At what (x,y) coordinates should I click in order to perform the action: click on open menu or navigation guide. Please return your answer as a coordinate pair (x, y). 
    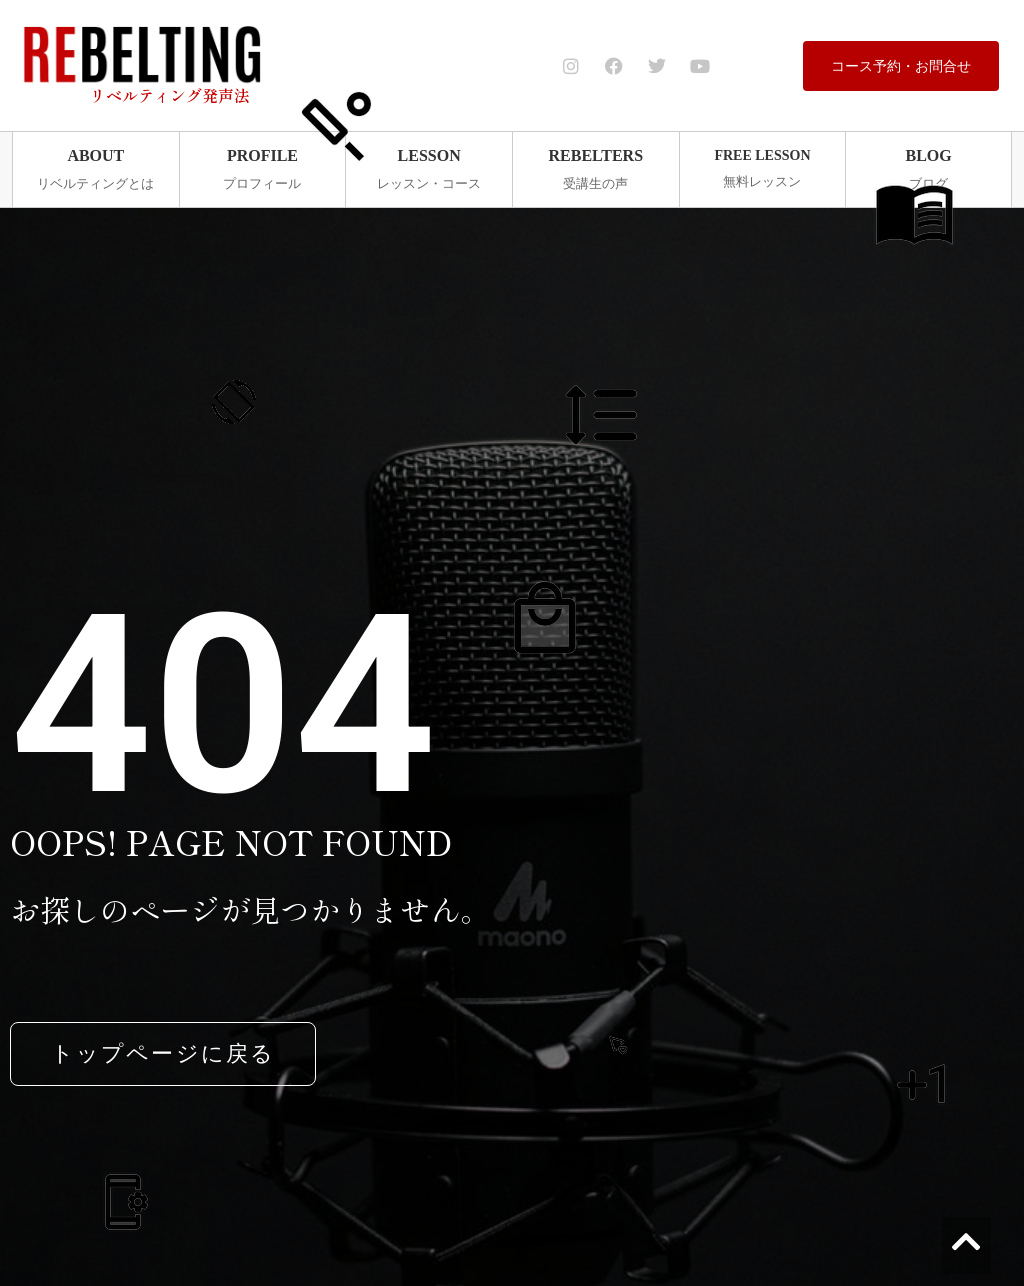
    Looking at the image, I should click on (914, 211).